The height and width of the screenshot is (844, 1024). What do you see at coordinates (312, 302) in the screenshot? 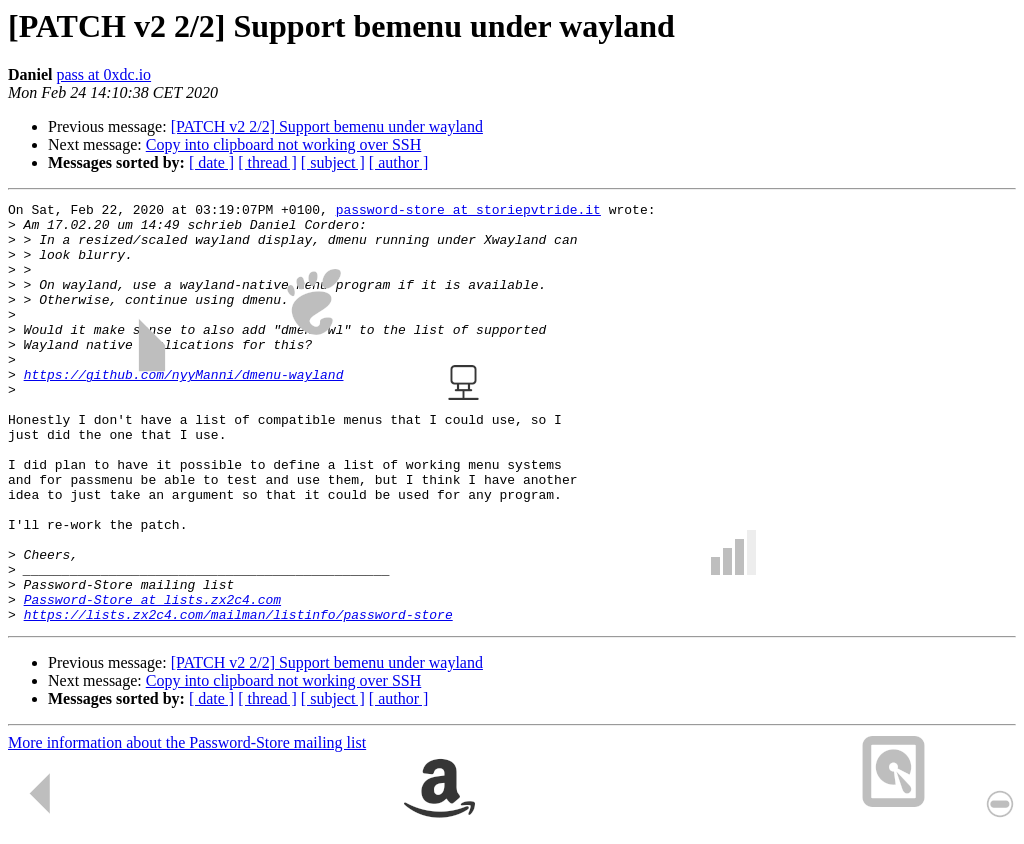
I see `access the GNOME desktop home or start menu` at bounding box center [312, 302].